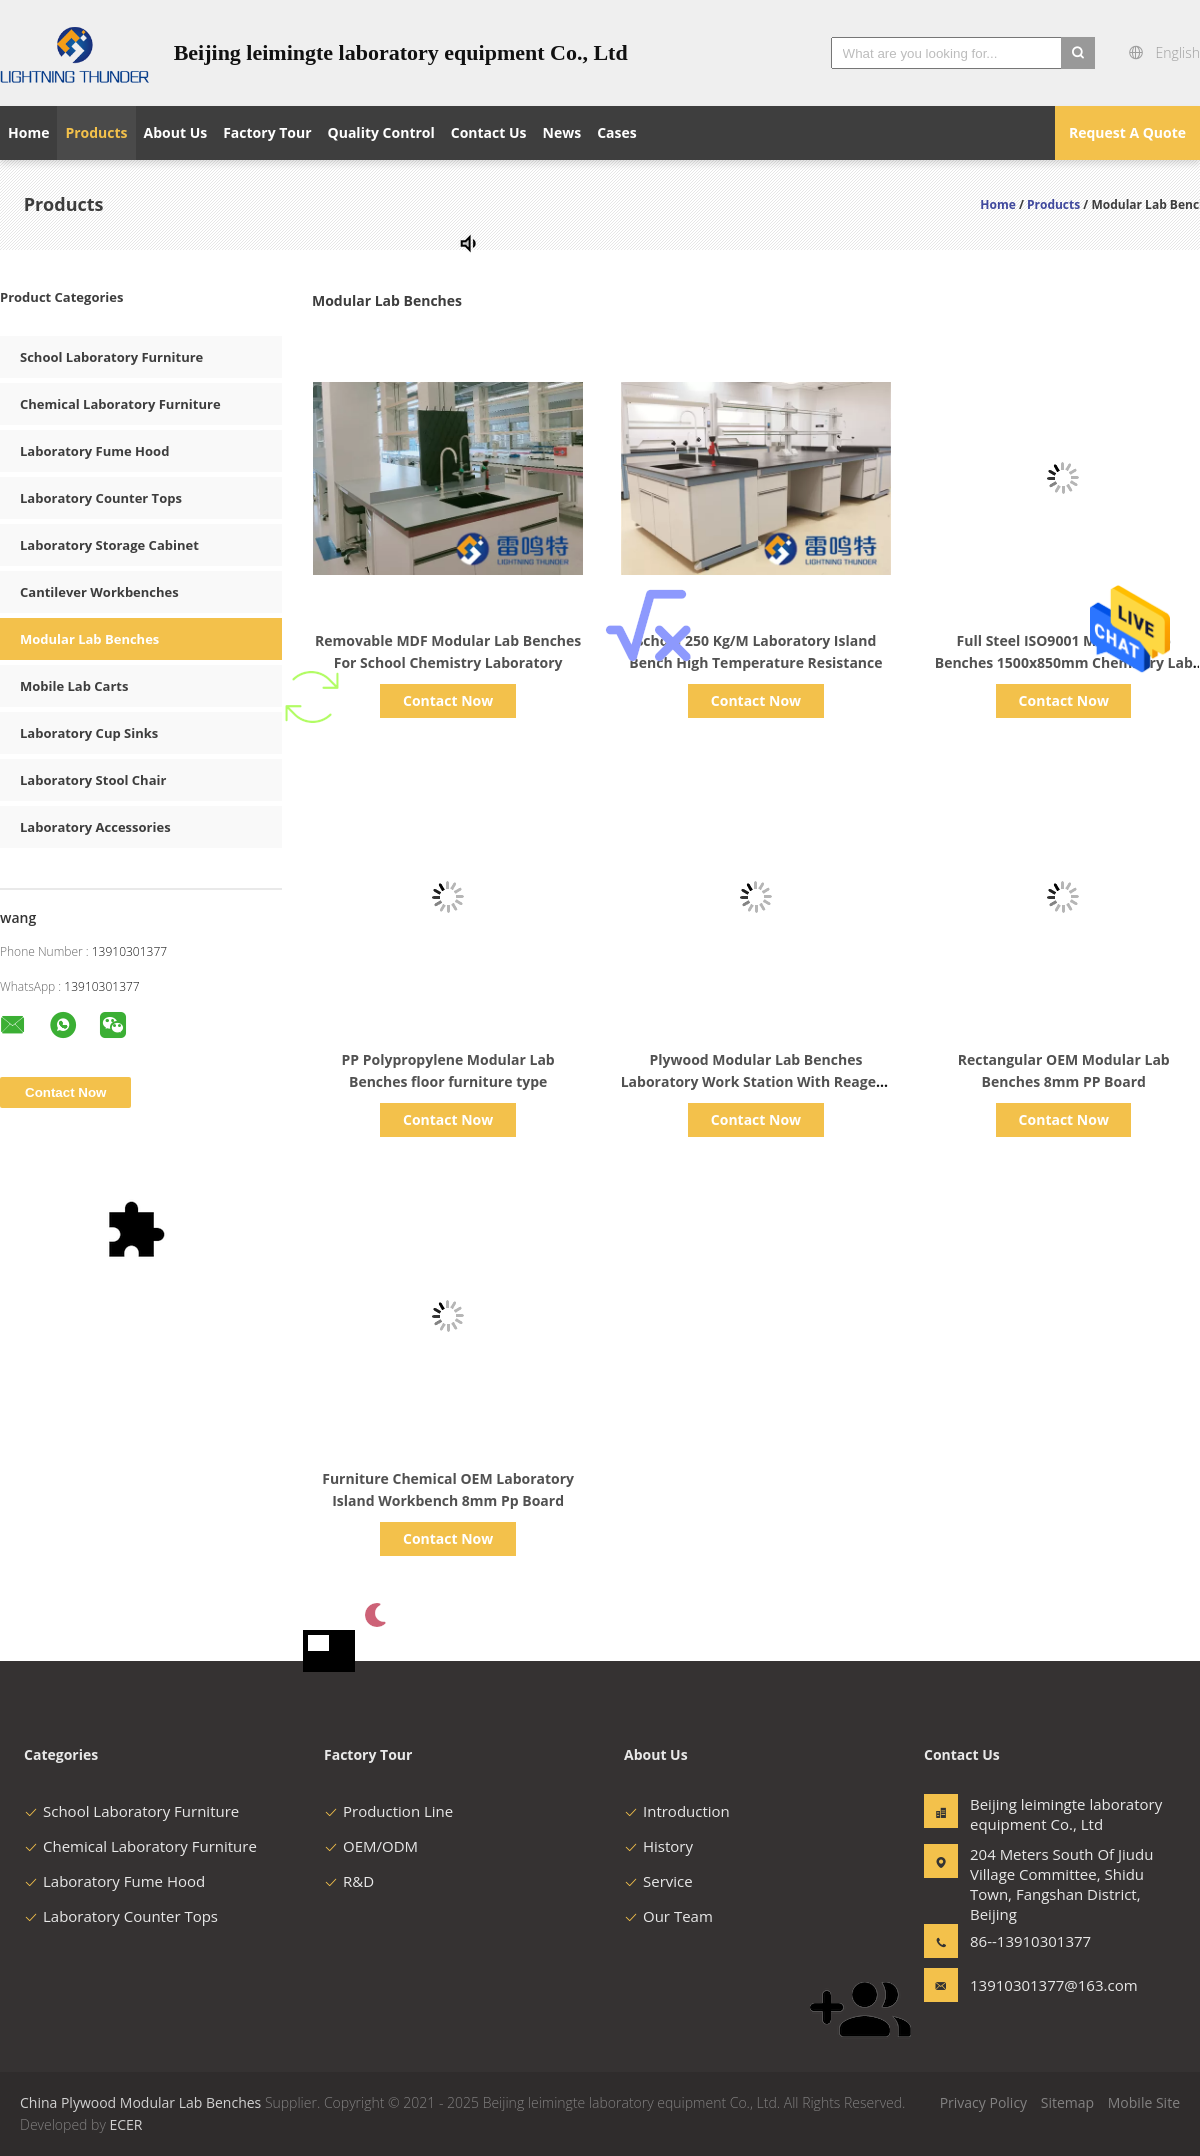 The height and width of the screenshot is (2156, 1200). What do you see at coordinates (135, 1230) in the screenshot?
I see `manage browser extensions` at bounding box center [135, 1230].